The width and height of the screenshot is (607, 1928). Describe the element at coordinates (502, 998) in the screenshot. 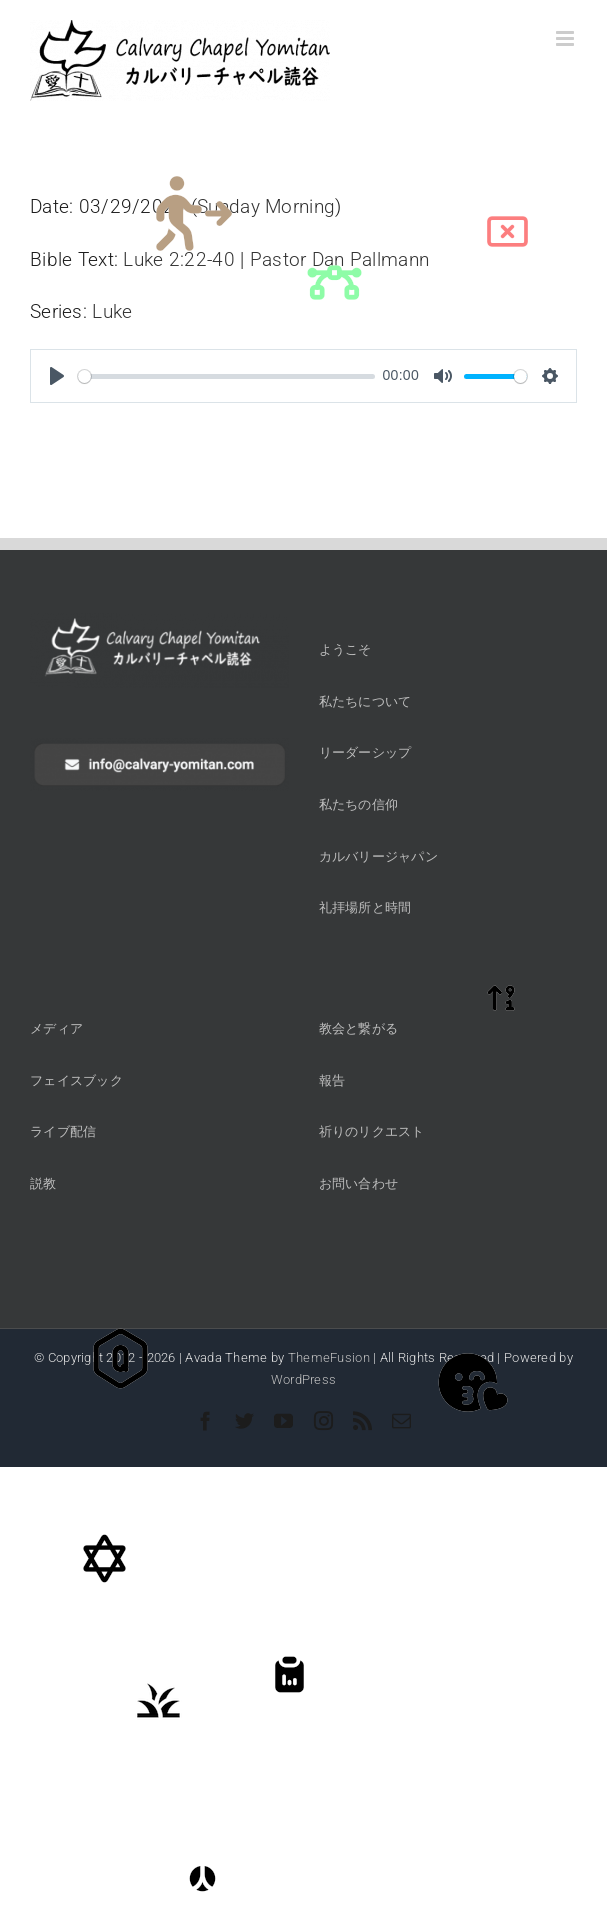

I see `sort numbers in descending order (9 to 1)` at that location.